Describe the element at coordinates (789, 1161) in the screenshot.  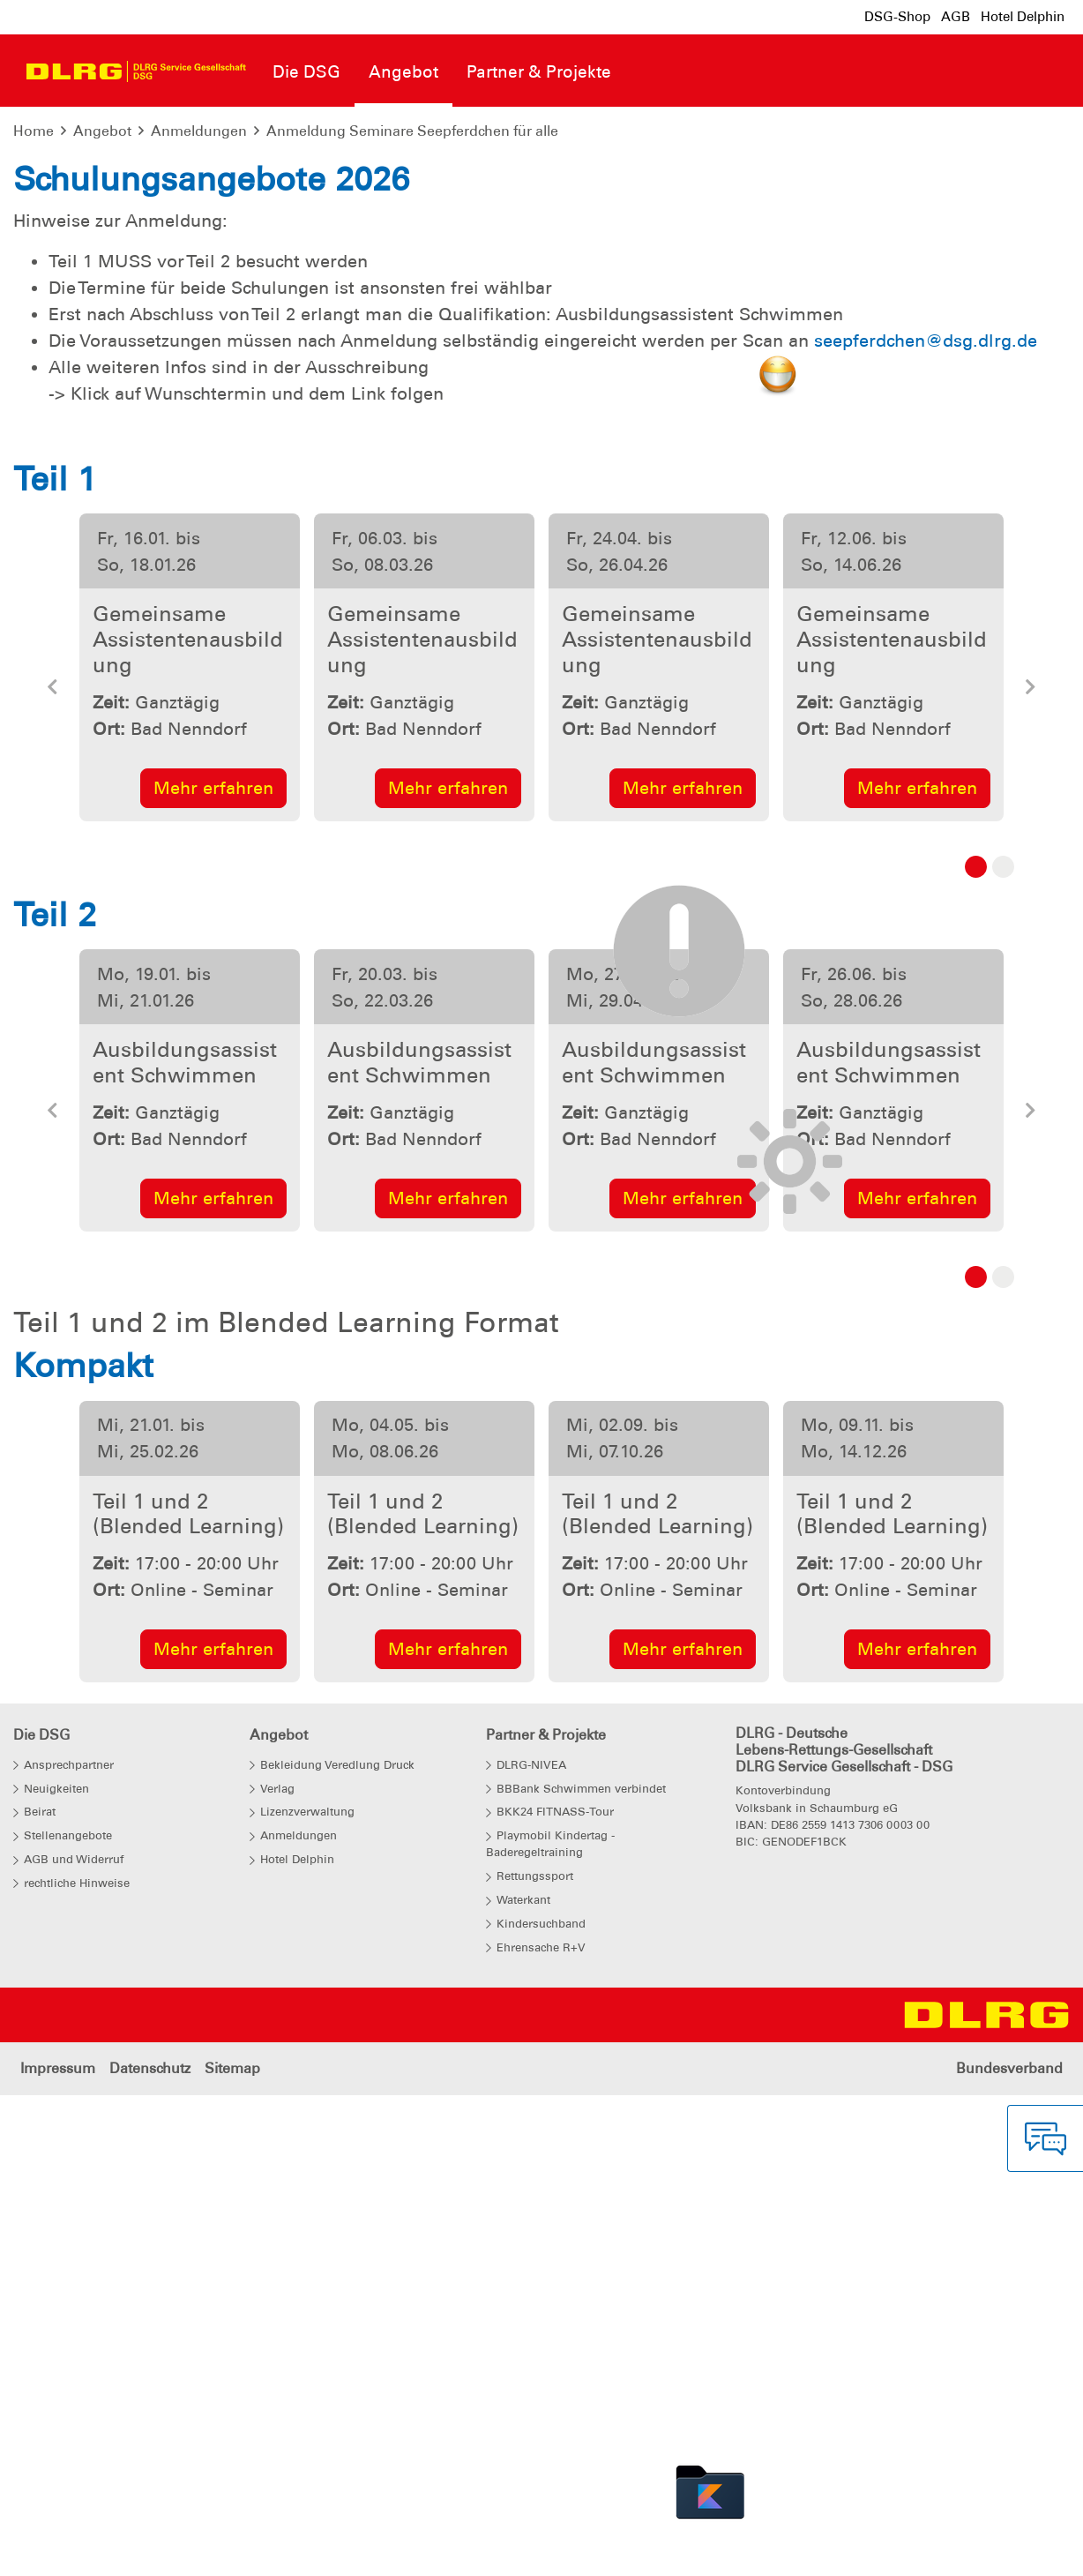
I see `adjust display brightness settings` at that location.